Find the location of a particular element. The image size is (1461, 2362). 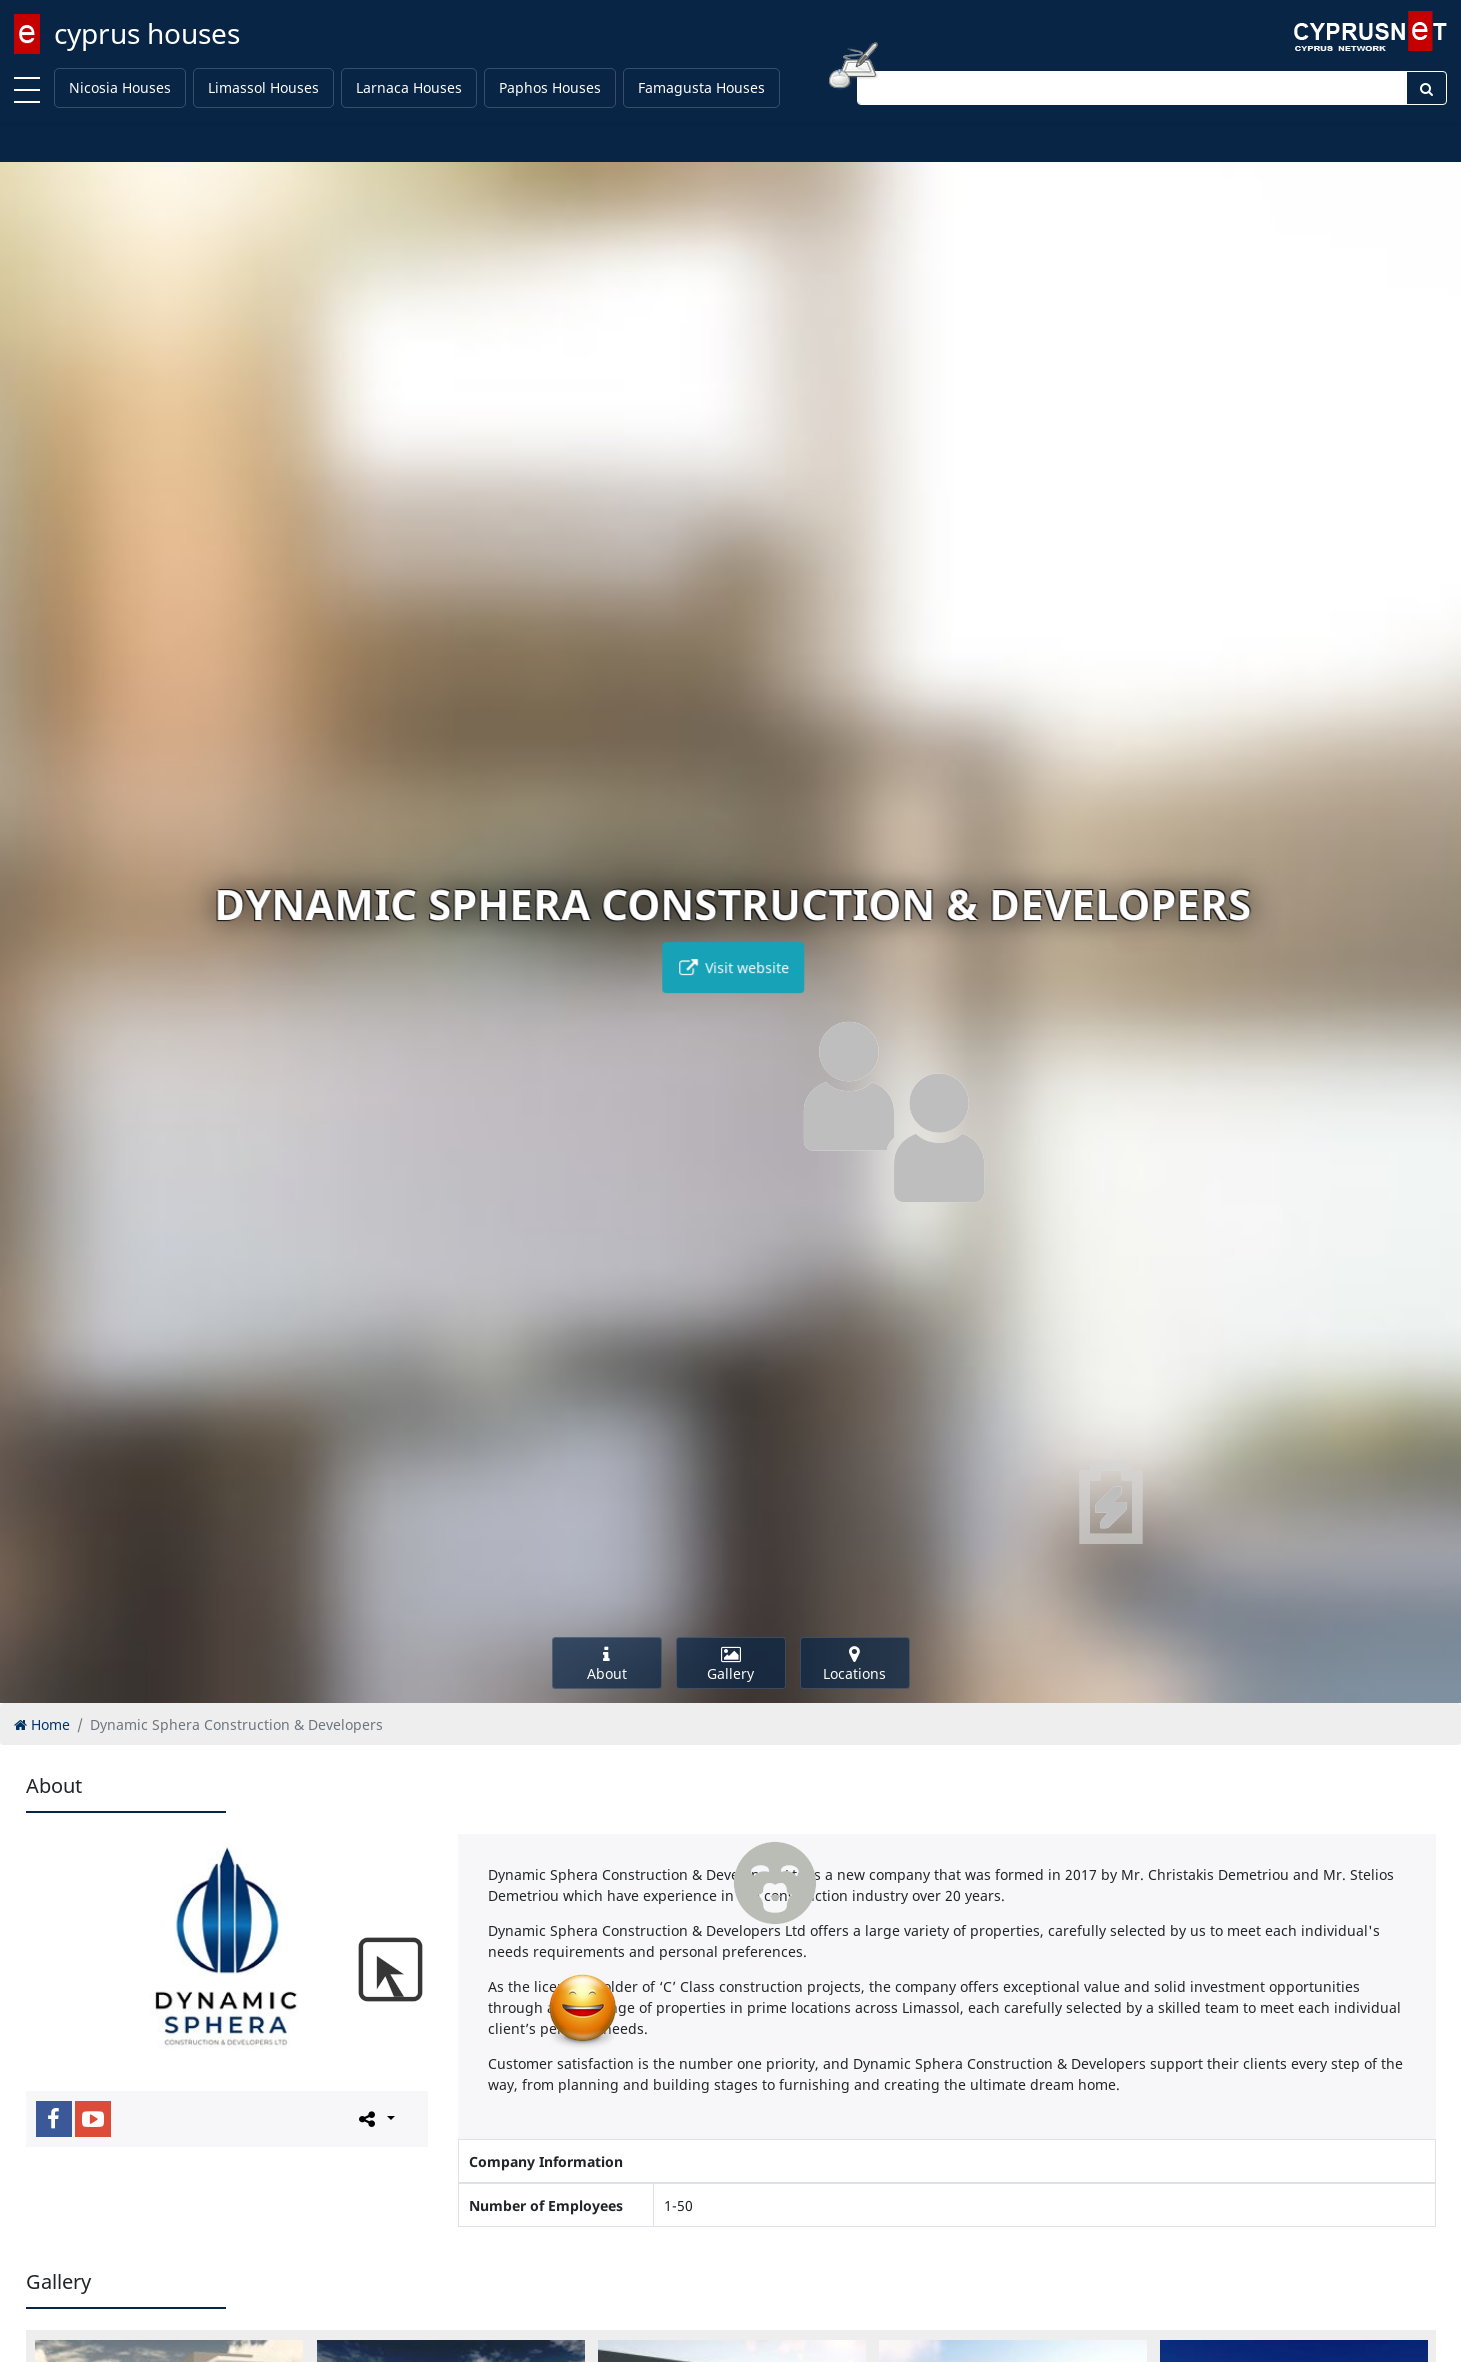

manage user accounts is located at coordinates (894, 1112).